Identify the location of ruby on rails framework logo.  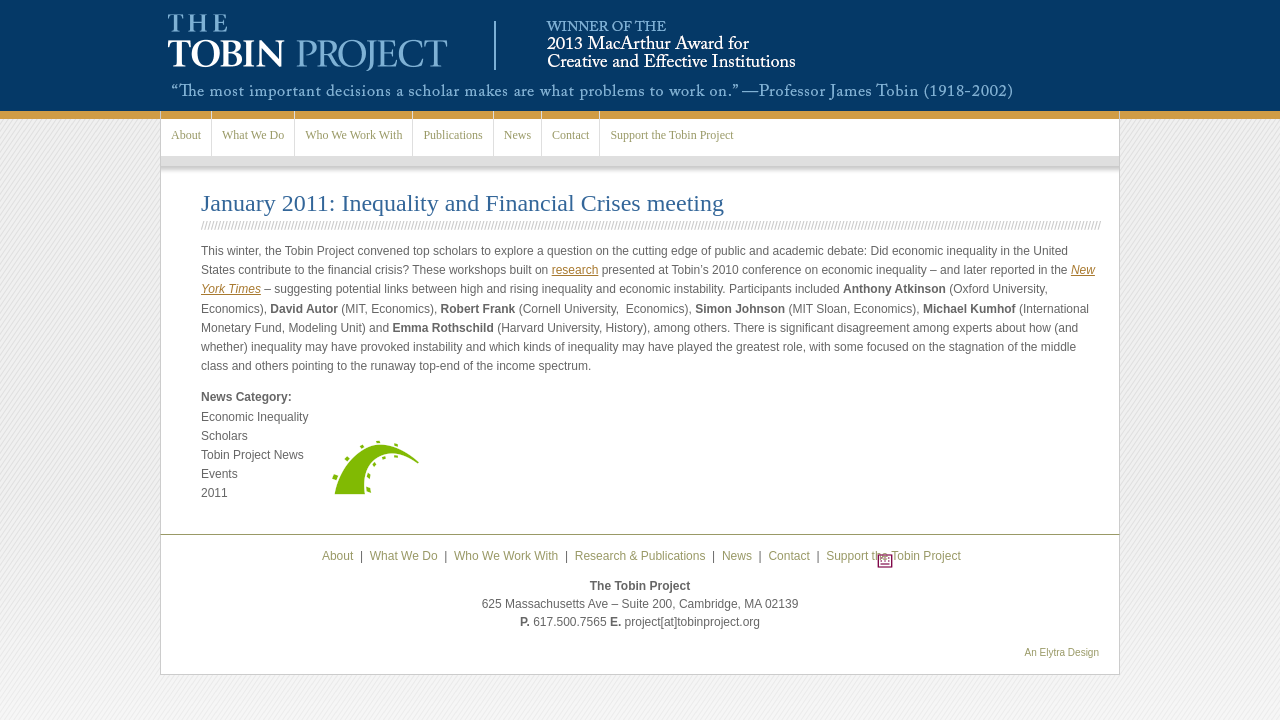
(375, 467).